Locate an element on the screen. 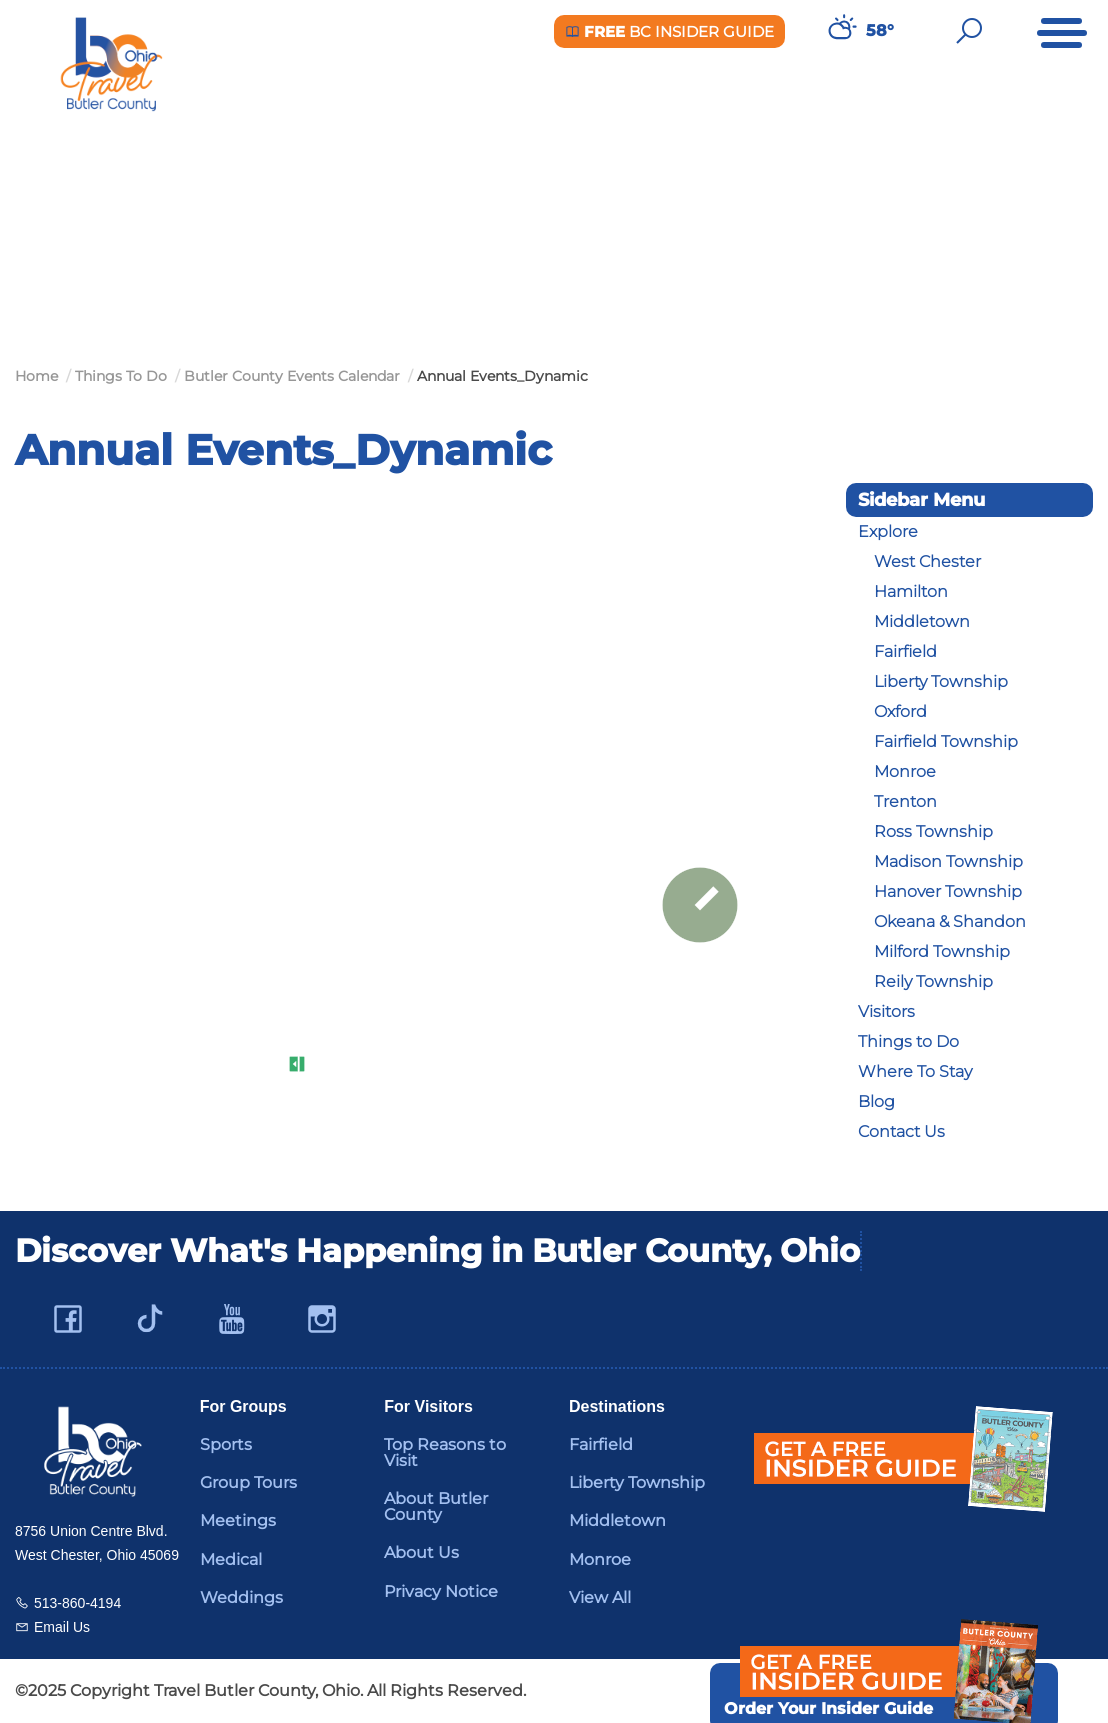 This screenshot has height=1723, width=1108. start or set a timer is located at coordinates (700, 905).